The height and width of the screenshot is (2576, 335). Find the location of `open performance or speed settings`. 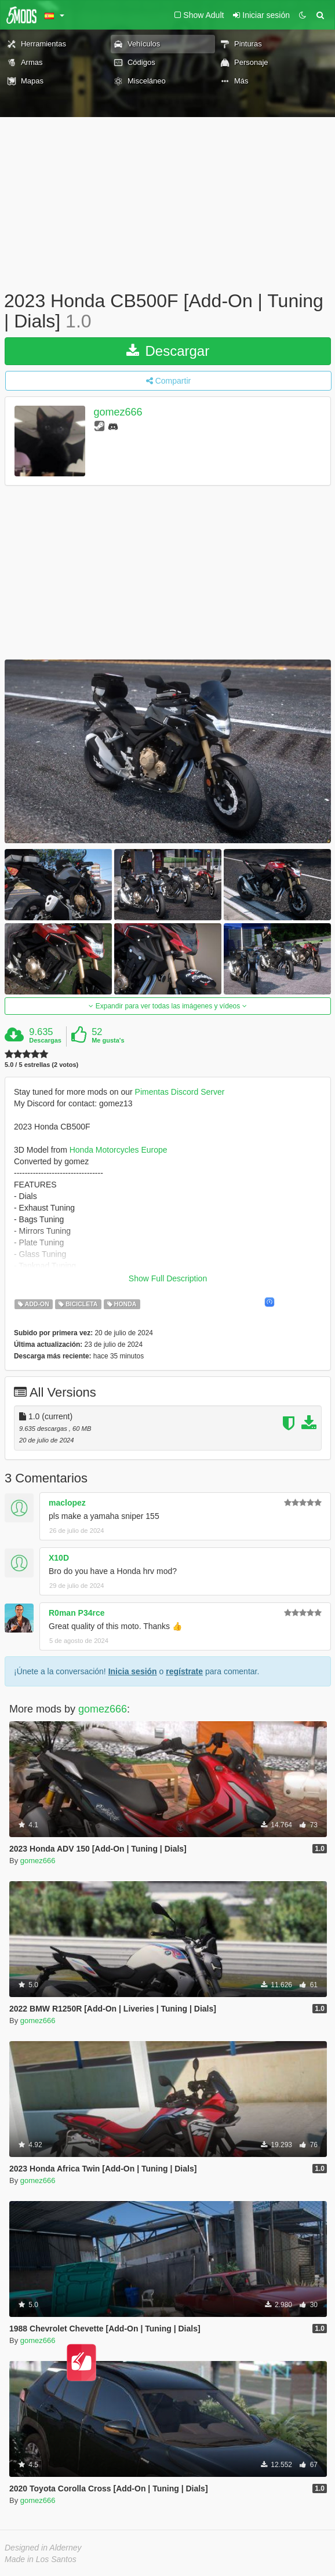

open performance or speed settings is located at coordinates (270, 1302).